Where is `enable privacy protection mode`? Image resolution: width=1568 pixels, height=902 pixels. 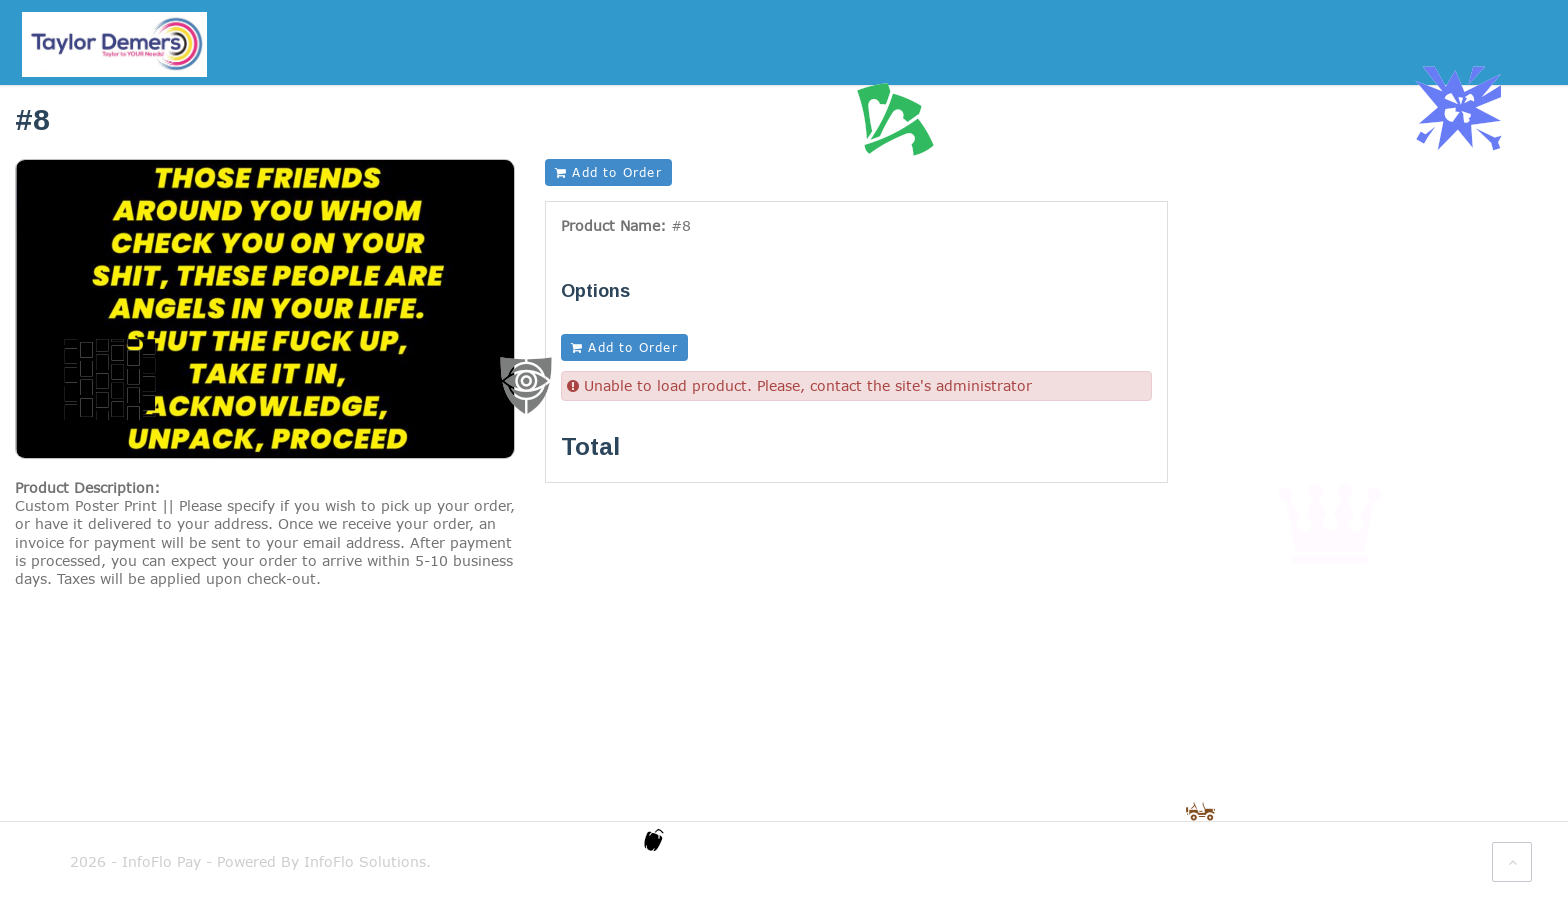 enable privacy protection mode is located at coordinates (526, 386).